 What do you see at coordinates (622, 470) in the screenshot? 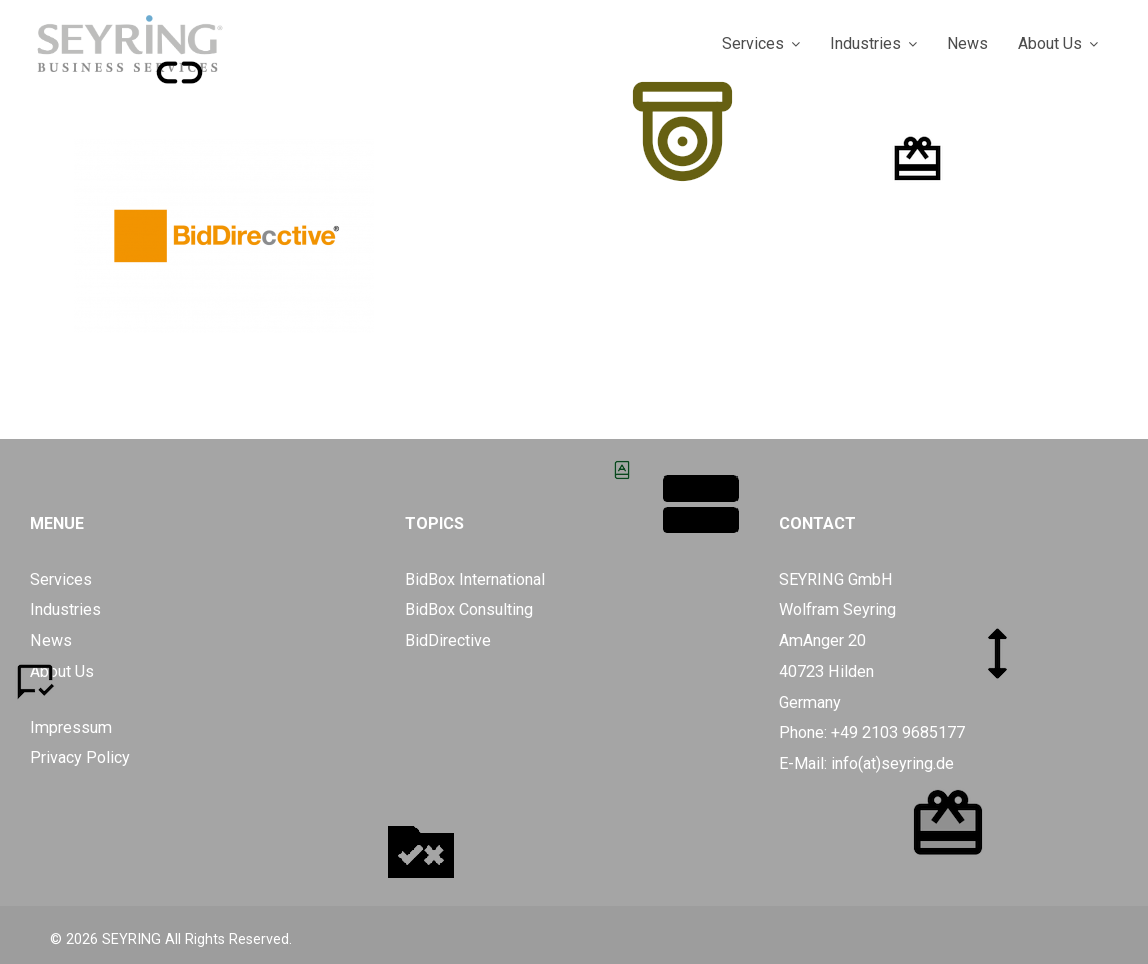
I see `access dictionary or glossary` at bounding box center [622, 470].